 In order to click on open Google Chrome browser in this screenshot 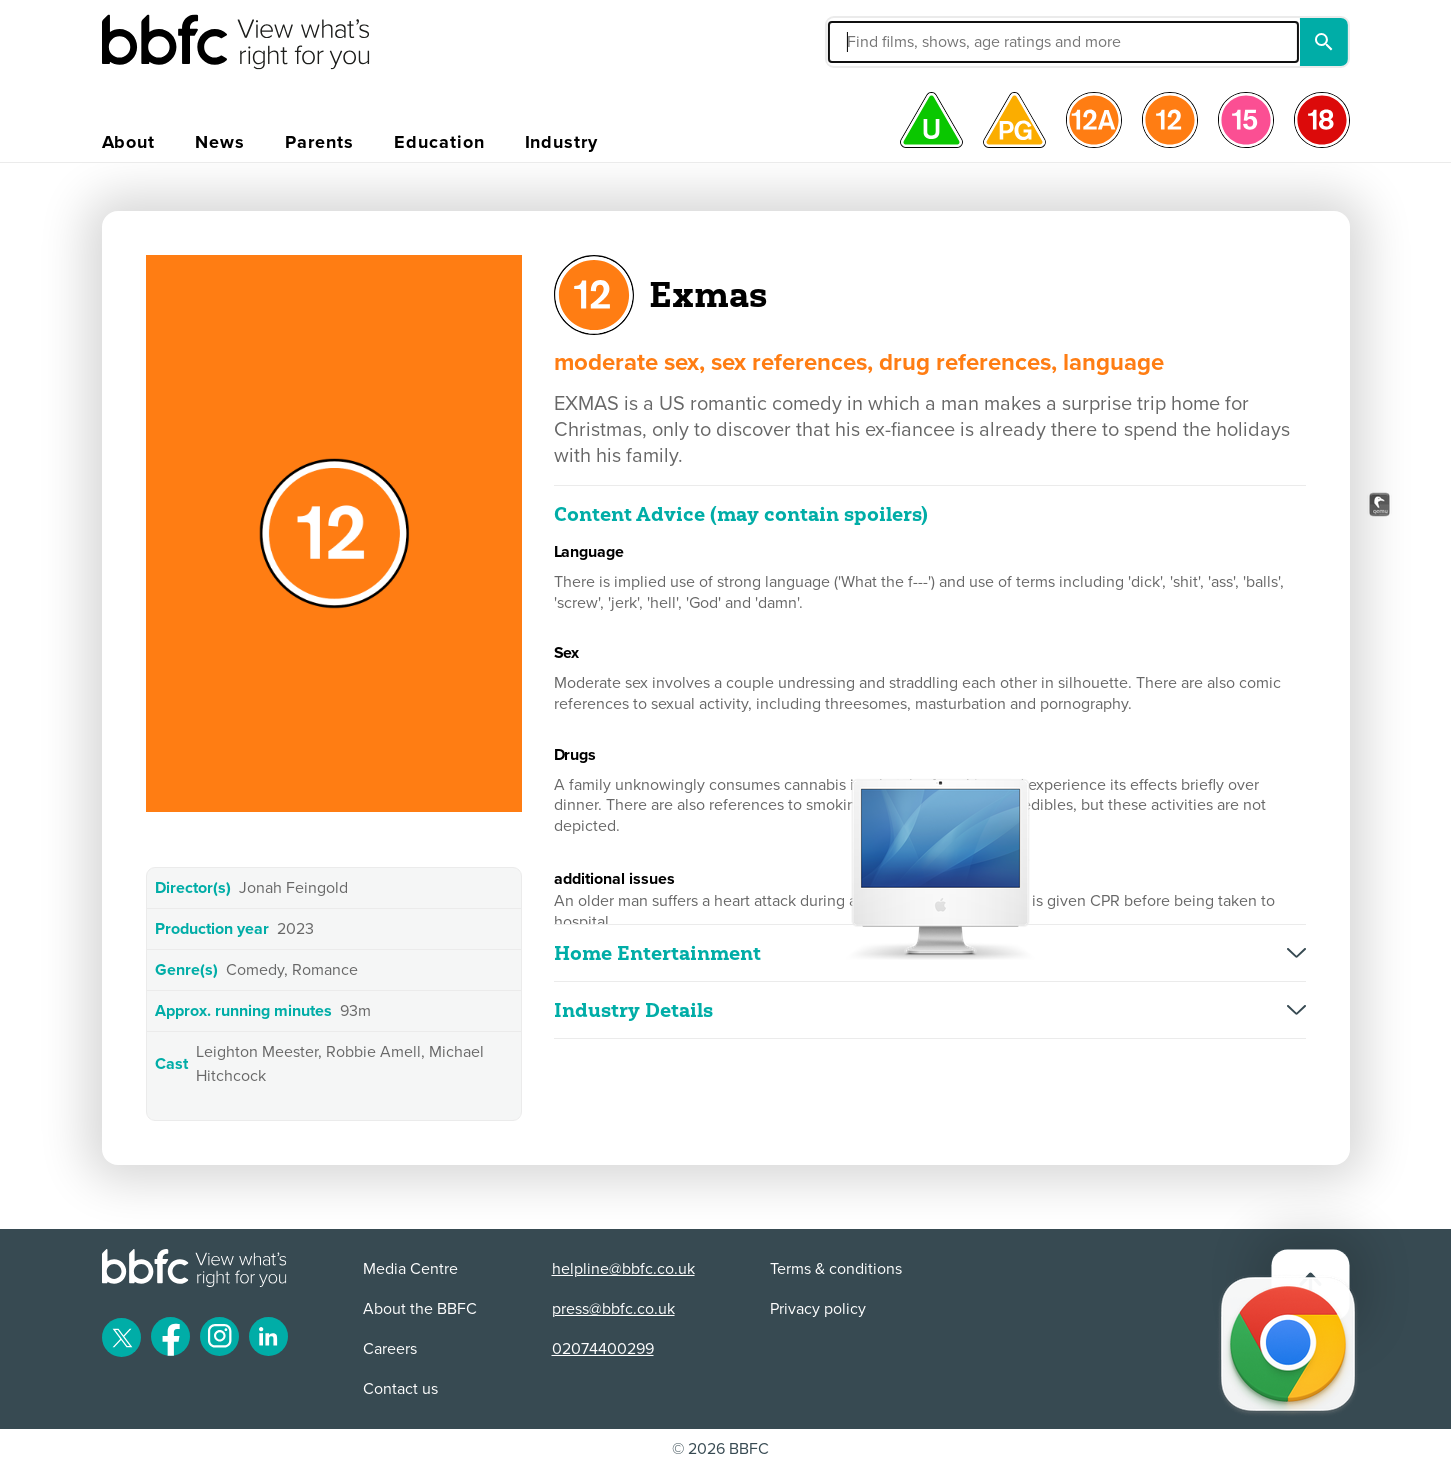, I will do `click(1288, 1344)`.